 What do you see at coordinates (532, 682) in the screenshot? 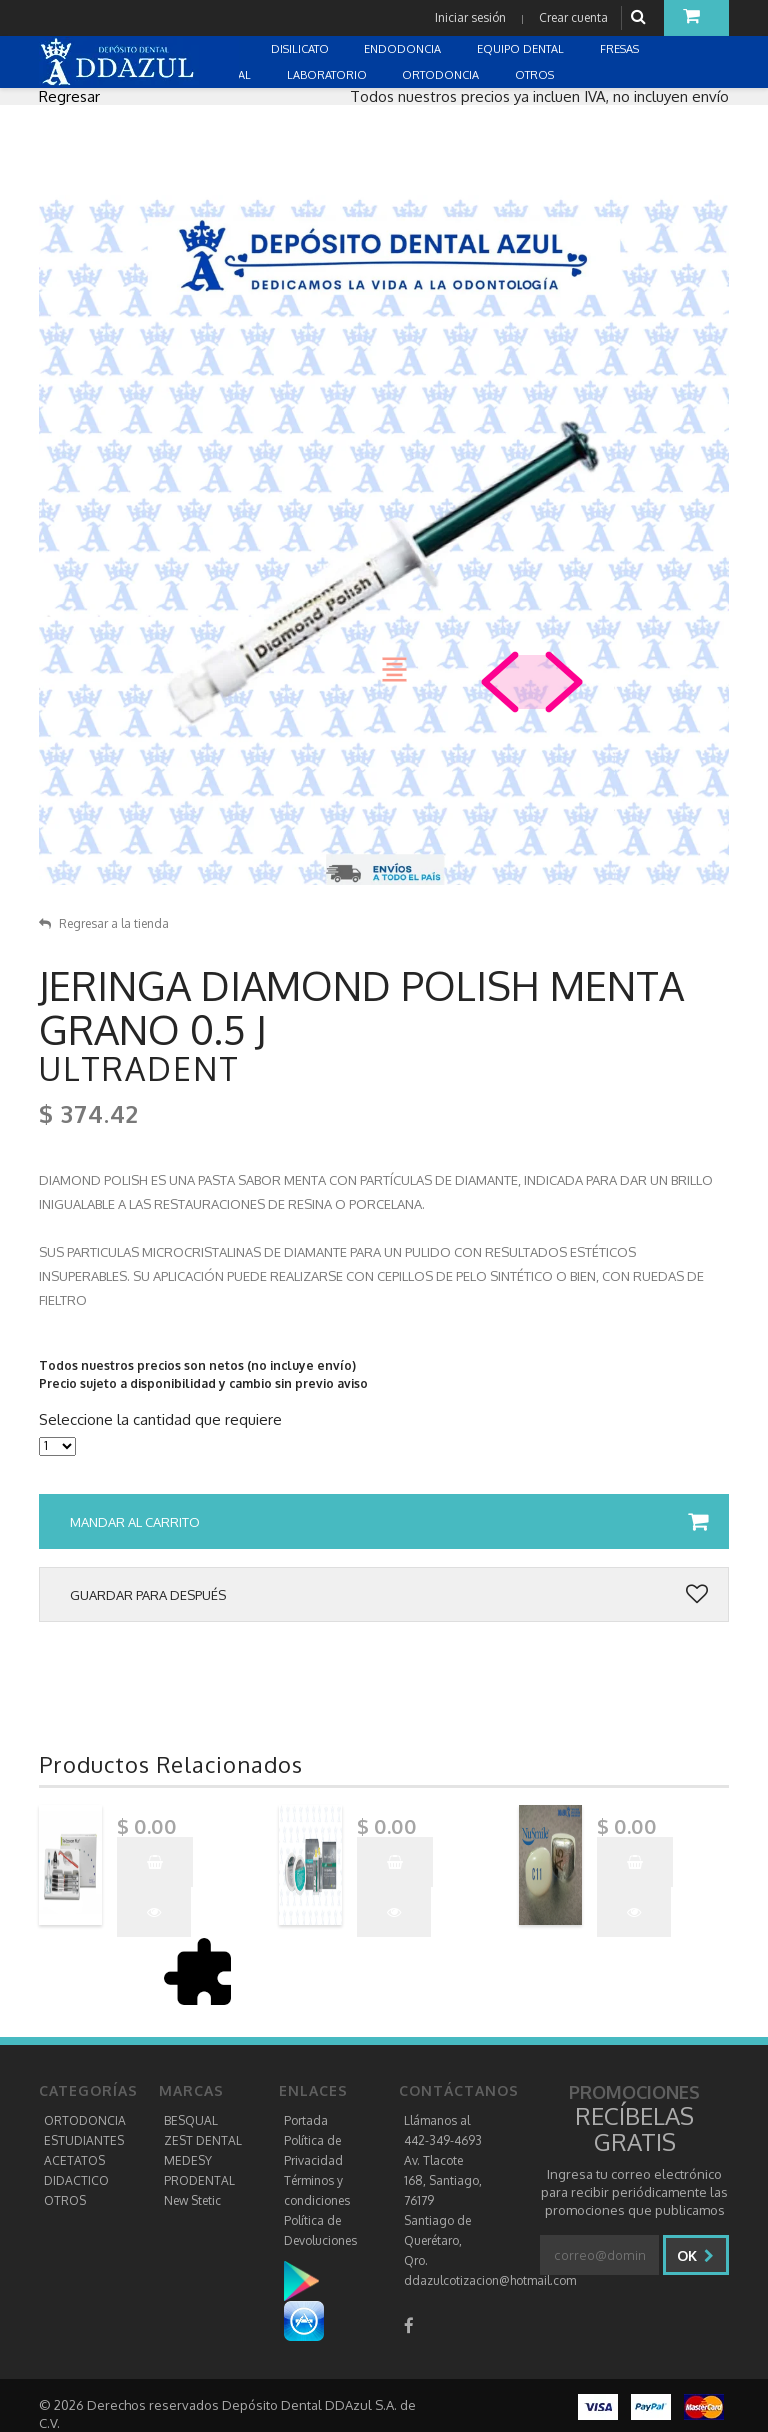
I see `view or edit source code` at bounding box center [532, 682].